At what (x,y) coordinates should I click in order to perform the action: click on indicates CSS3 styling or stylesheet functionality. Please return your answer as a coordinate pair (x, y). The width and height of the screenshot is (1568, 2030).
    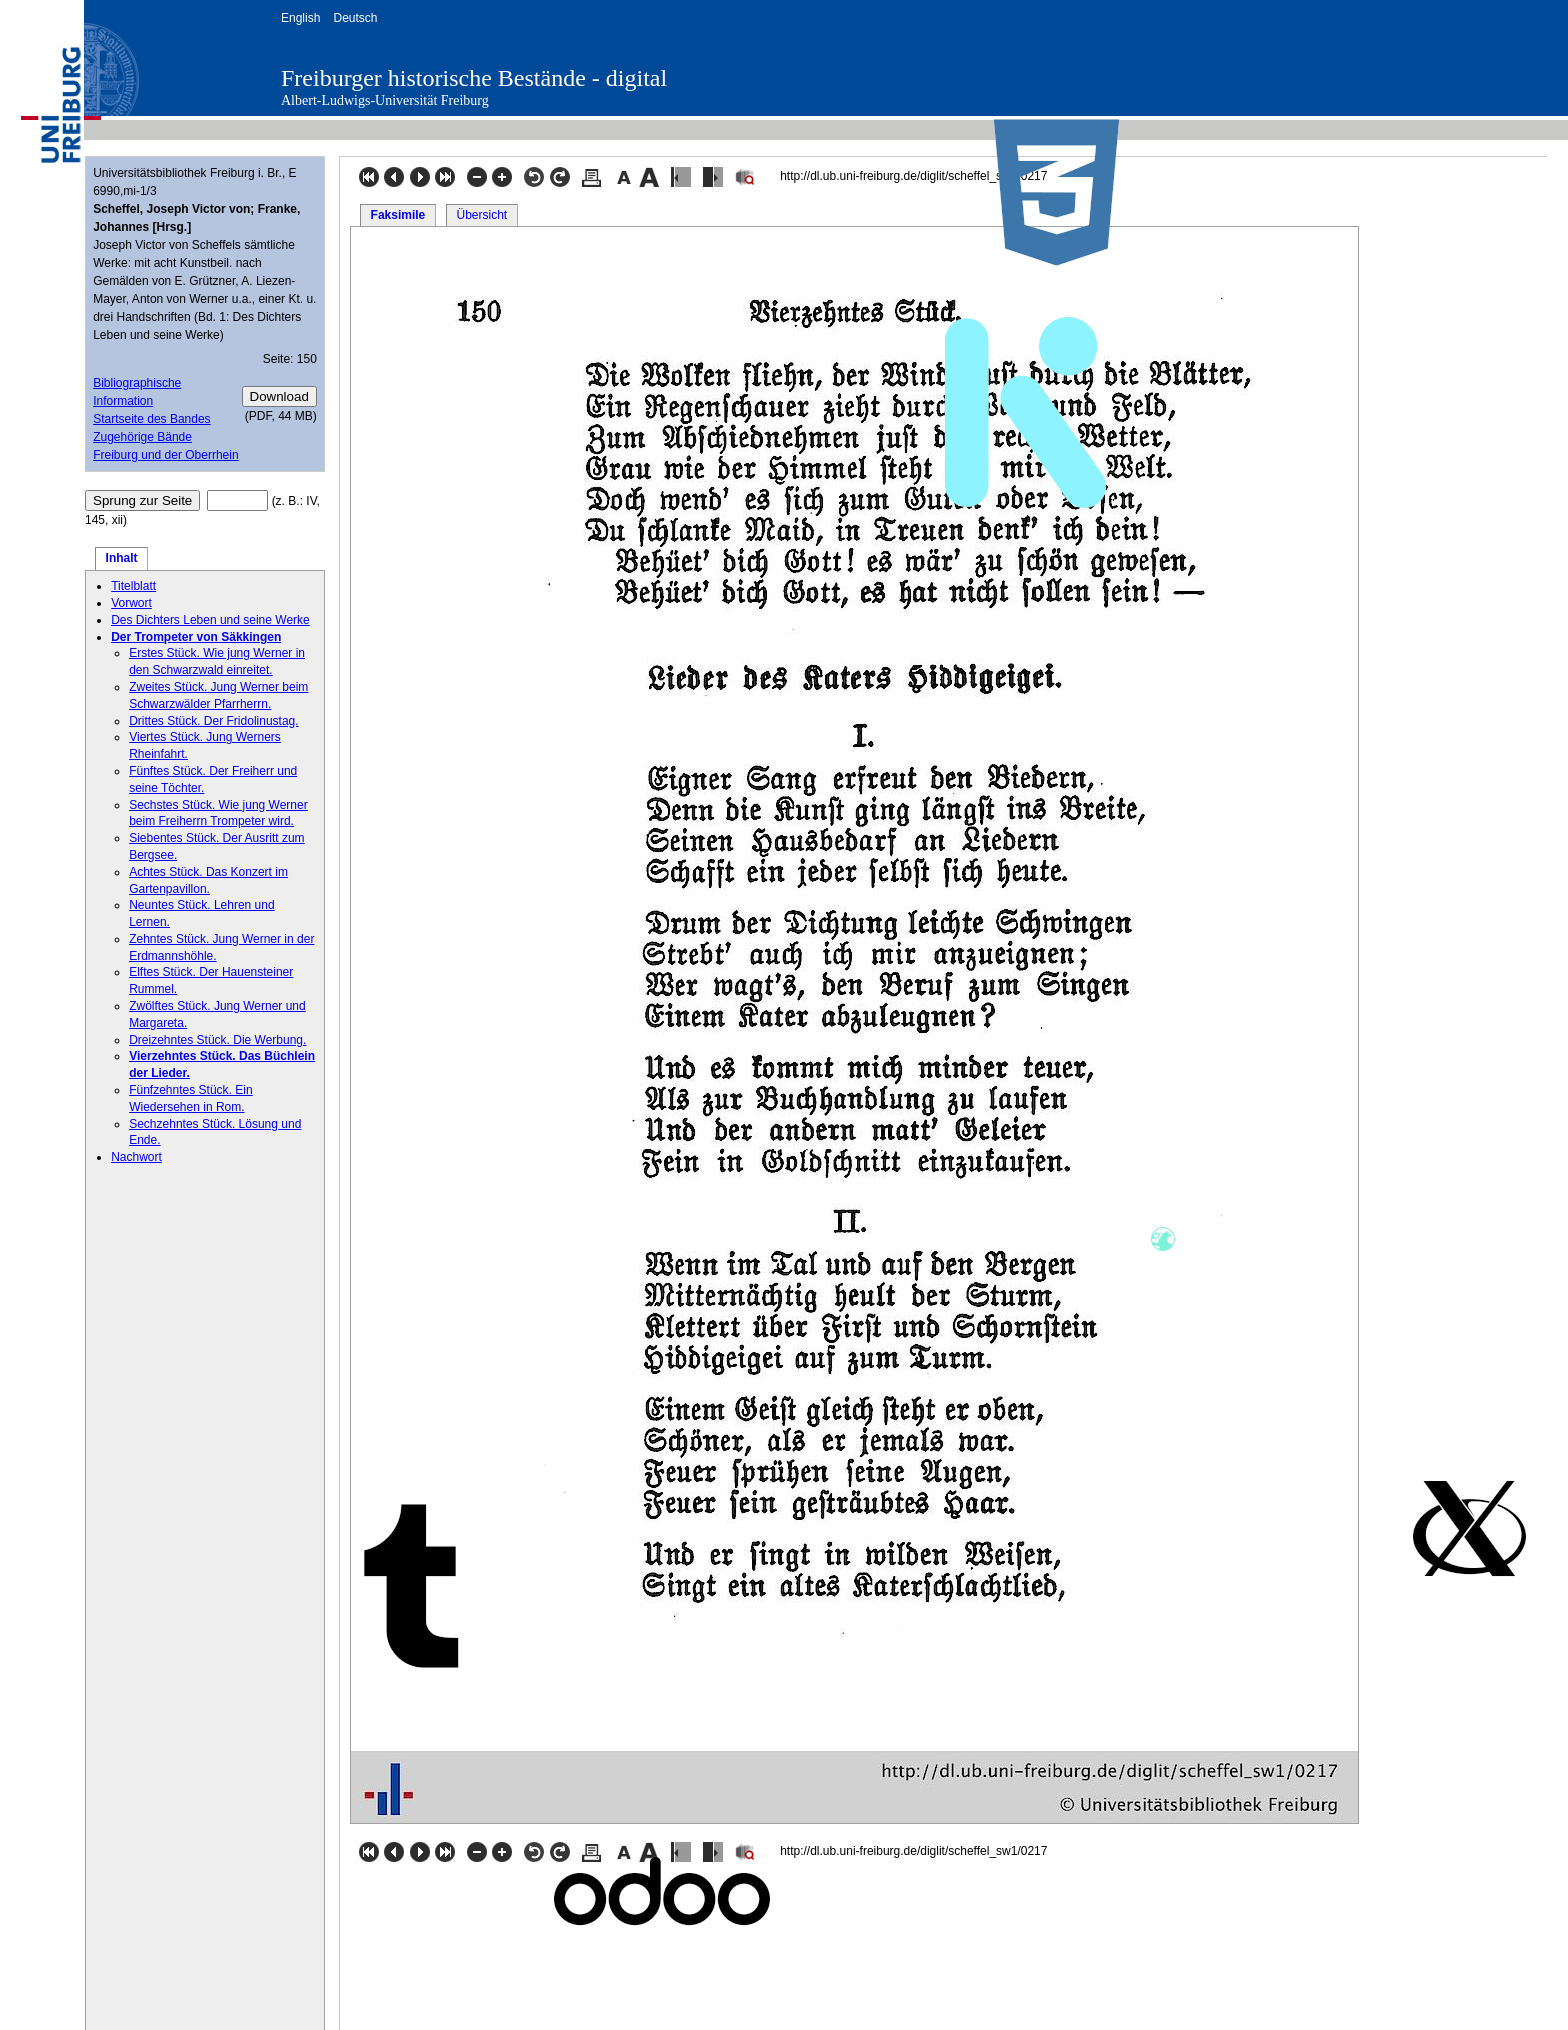
    Looking at the image, I should click on (1056, 192).